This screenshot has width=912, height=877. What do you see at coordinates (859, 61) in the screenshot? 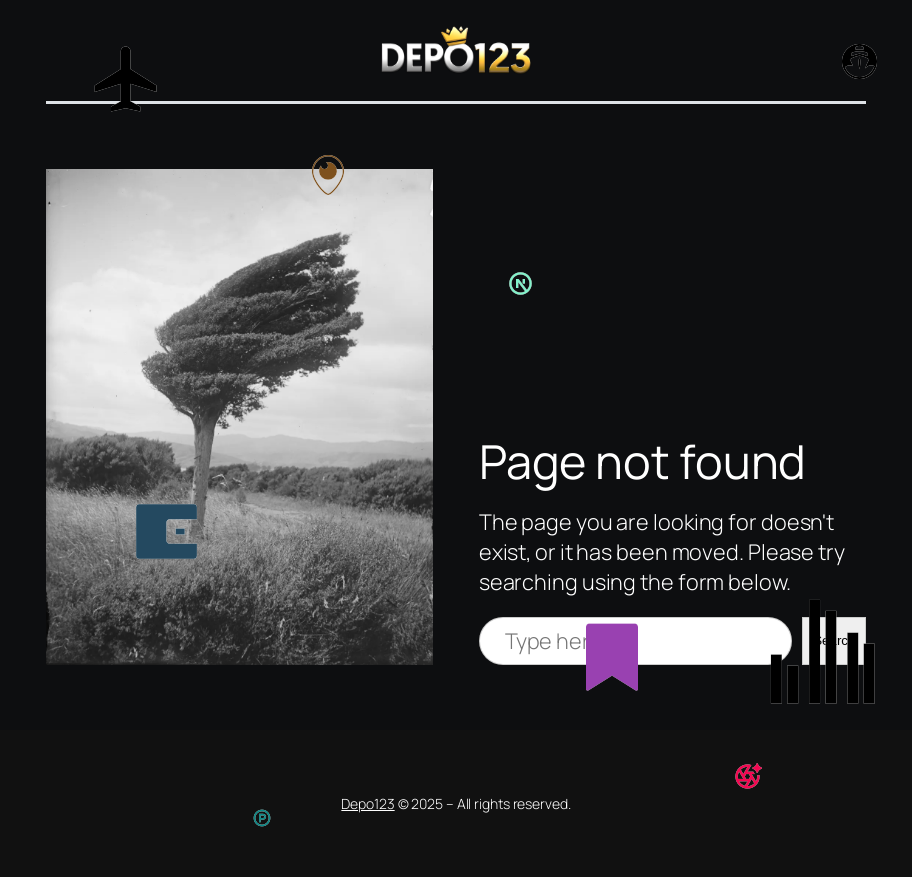
I see `codeship logo` at bounding box center [859, 61].